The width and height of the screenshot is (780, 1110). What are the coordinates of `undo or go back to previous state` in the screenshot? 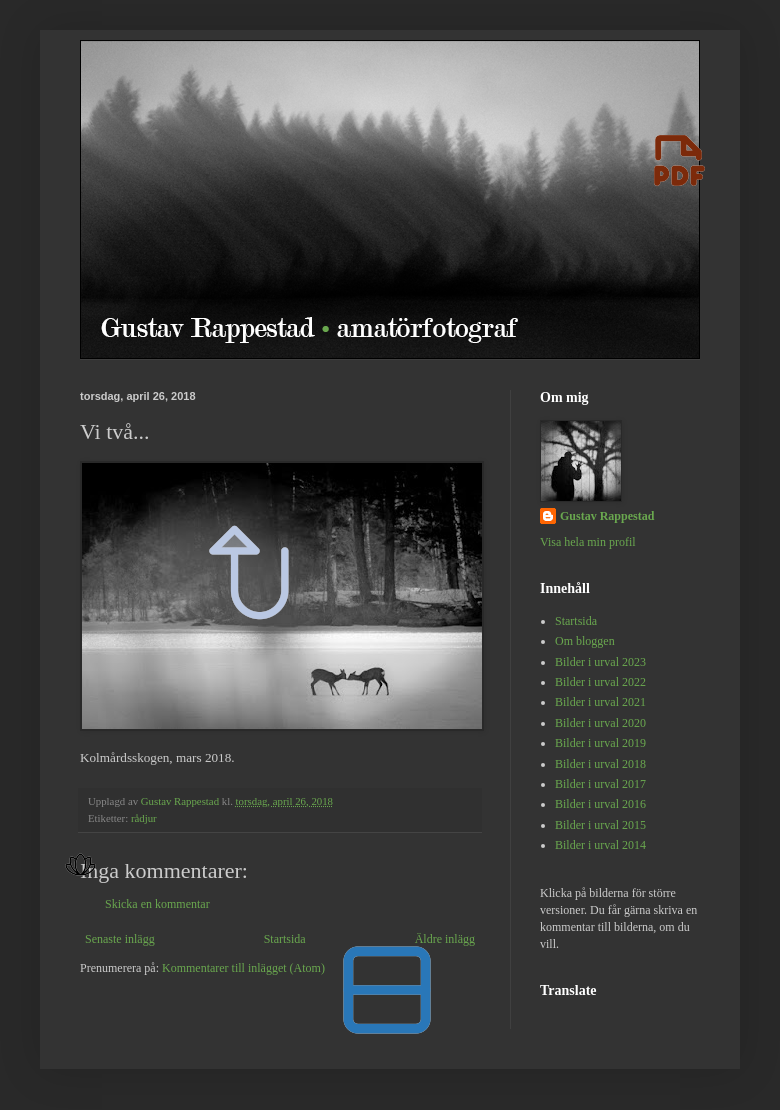 It's located at (252, 572).